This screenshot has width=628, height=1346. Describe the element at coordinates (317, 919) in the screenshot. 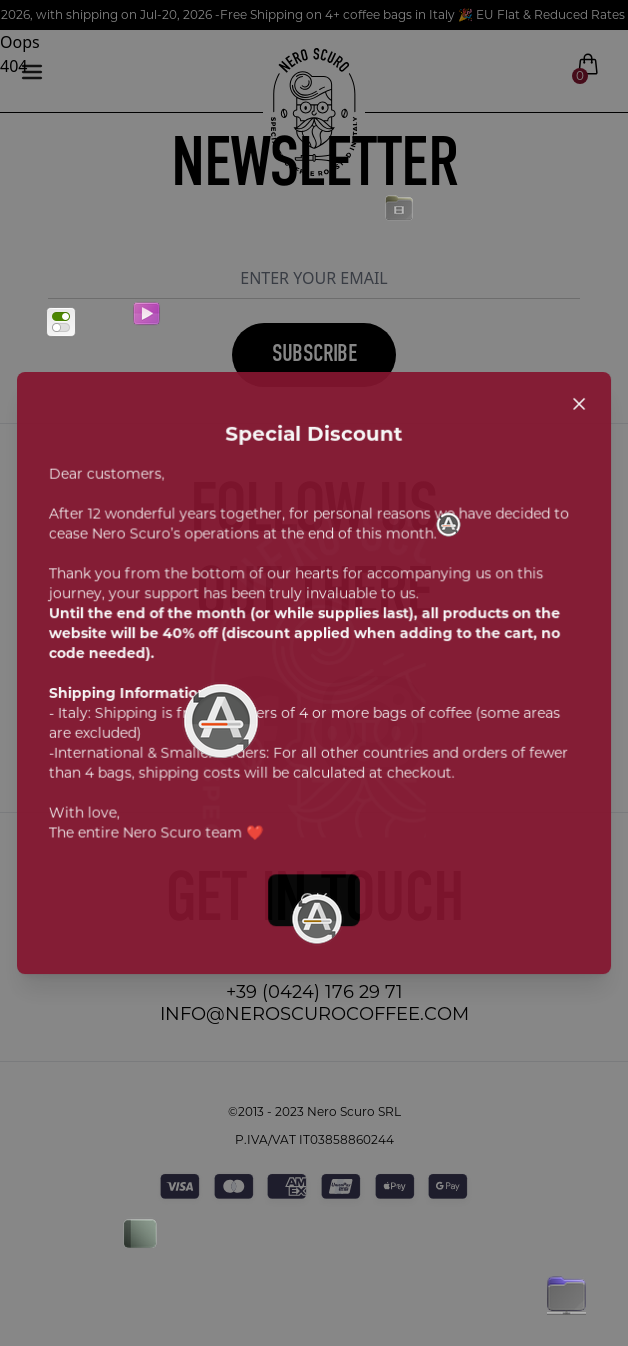

I see `check for and install system software updates` at that location.